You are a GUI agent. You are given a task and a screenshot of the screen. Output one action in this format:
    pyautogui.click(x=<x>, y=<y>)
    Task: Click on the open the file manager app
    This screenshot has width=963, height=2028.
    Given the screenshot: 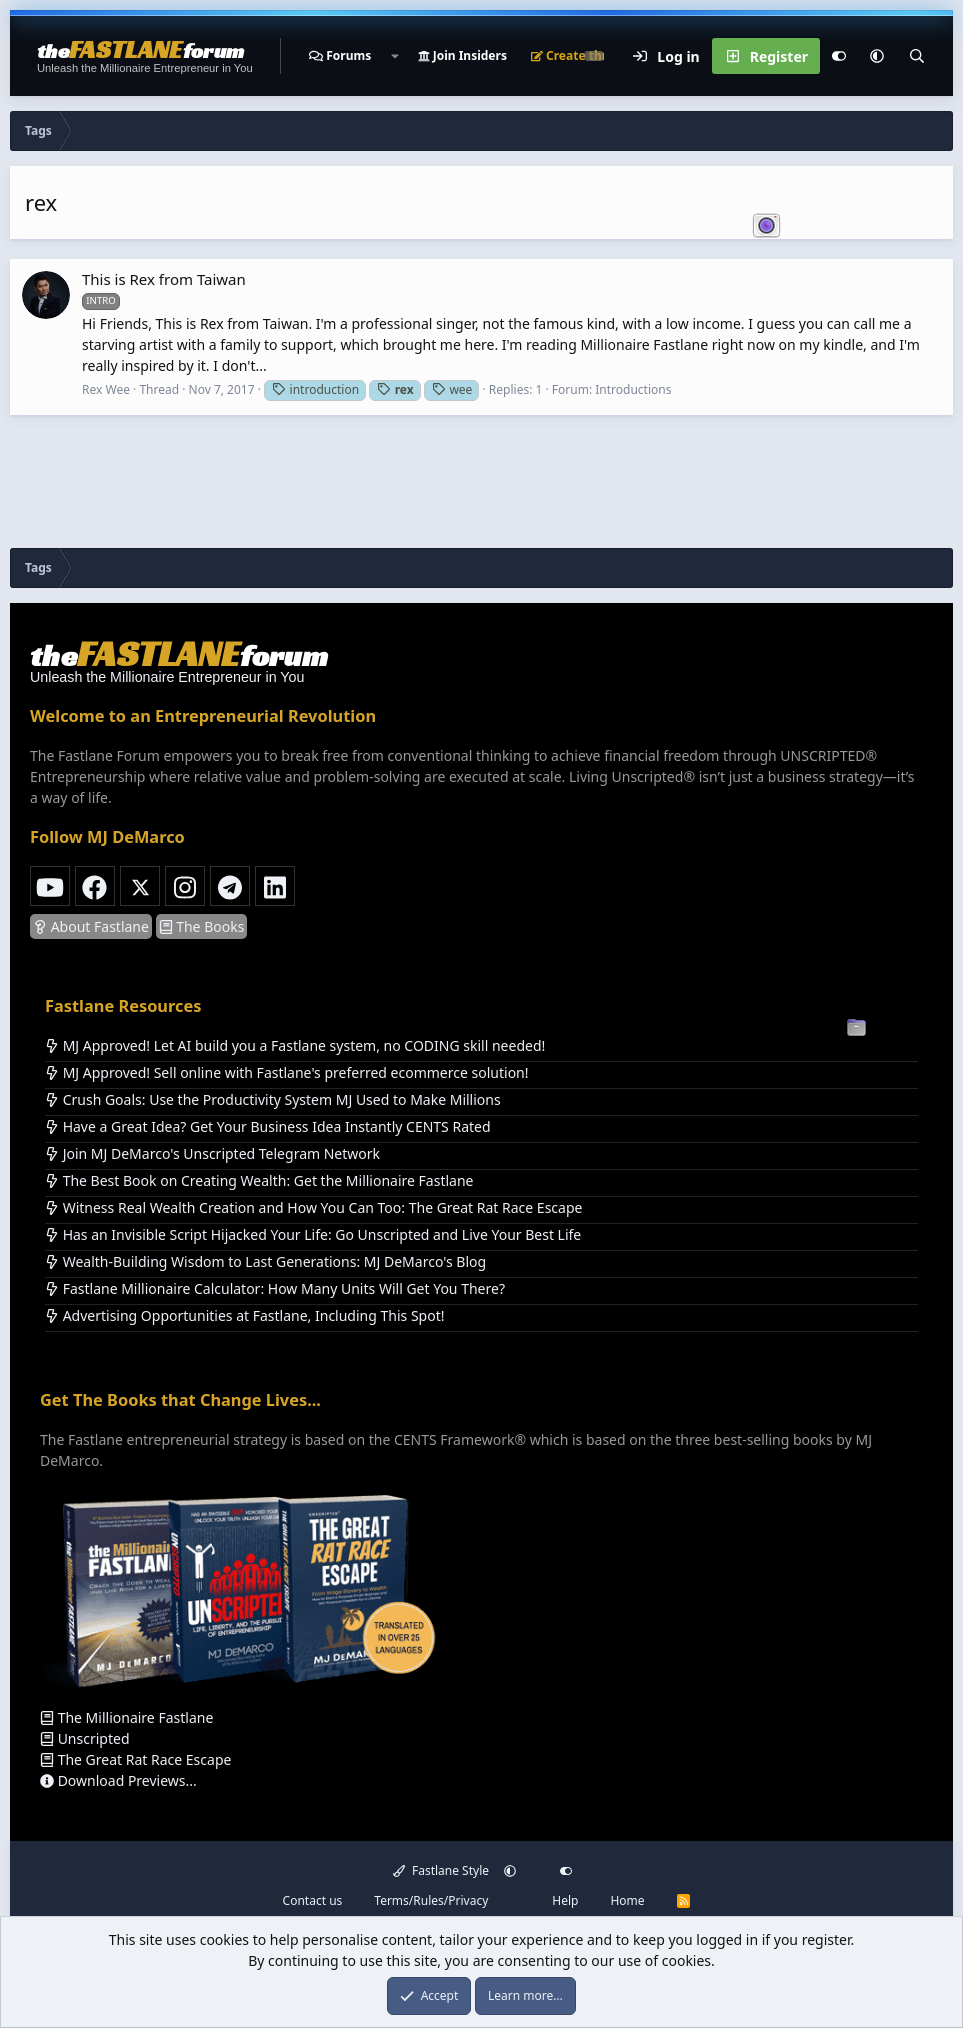 What is the action you would take?
    pyautogui.click(x=856, y=1027)
    